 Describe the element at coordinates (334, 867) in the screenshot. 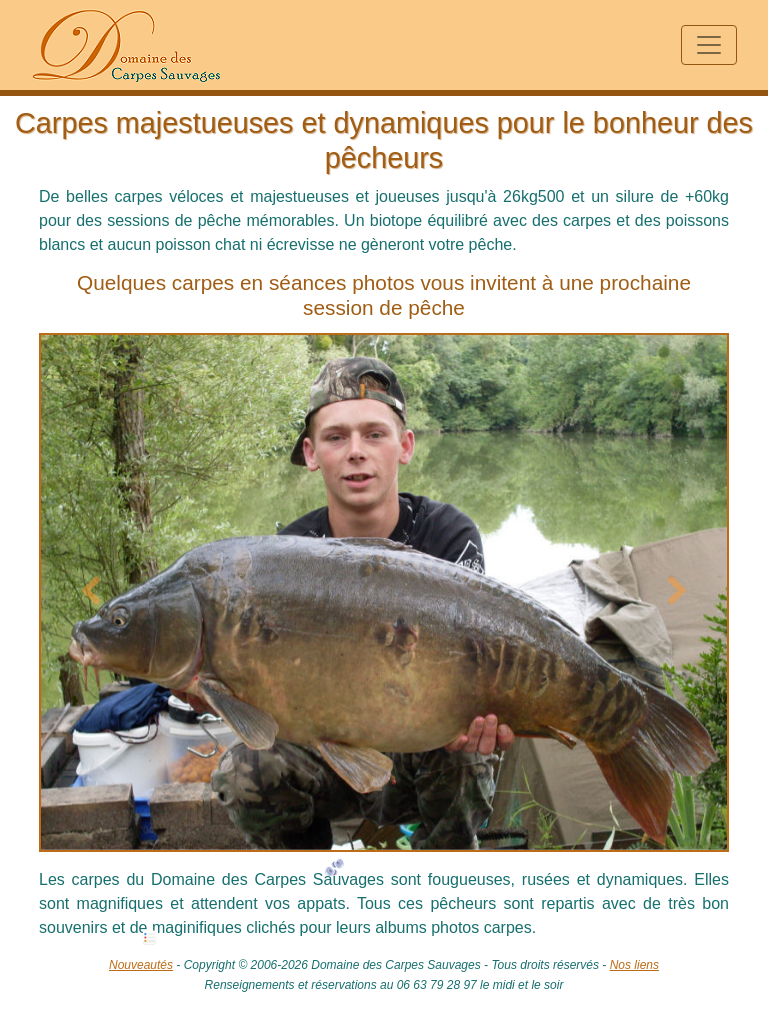

I see `connect Beats earbuds via bluetooth` at that location.